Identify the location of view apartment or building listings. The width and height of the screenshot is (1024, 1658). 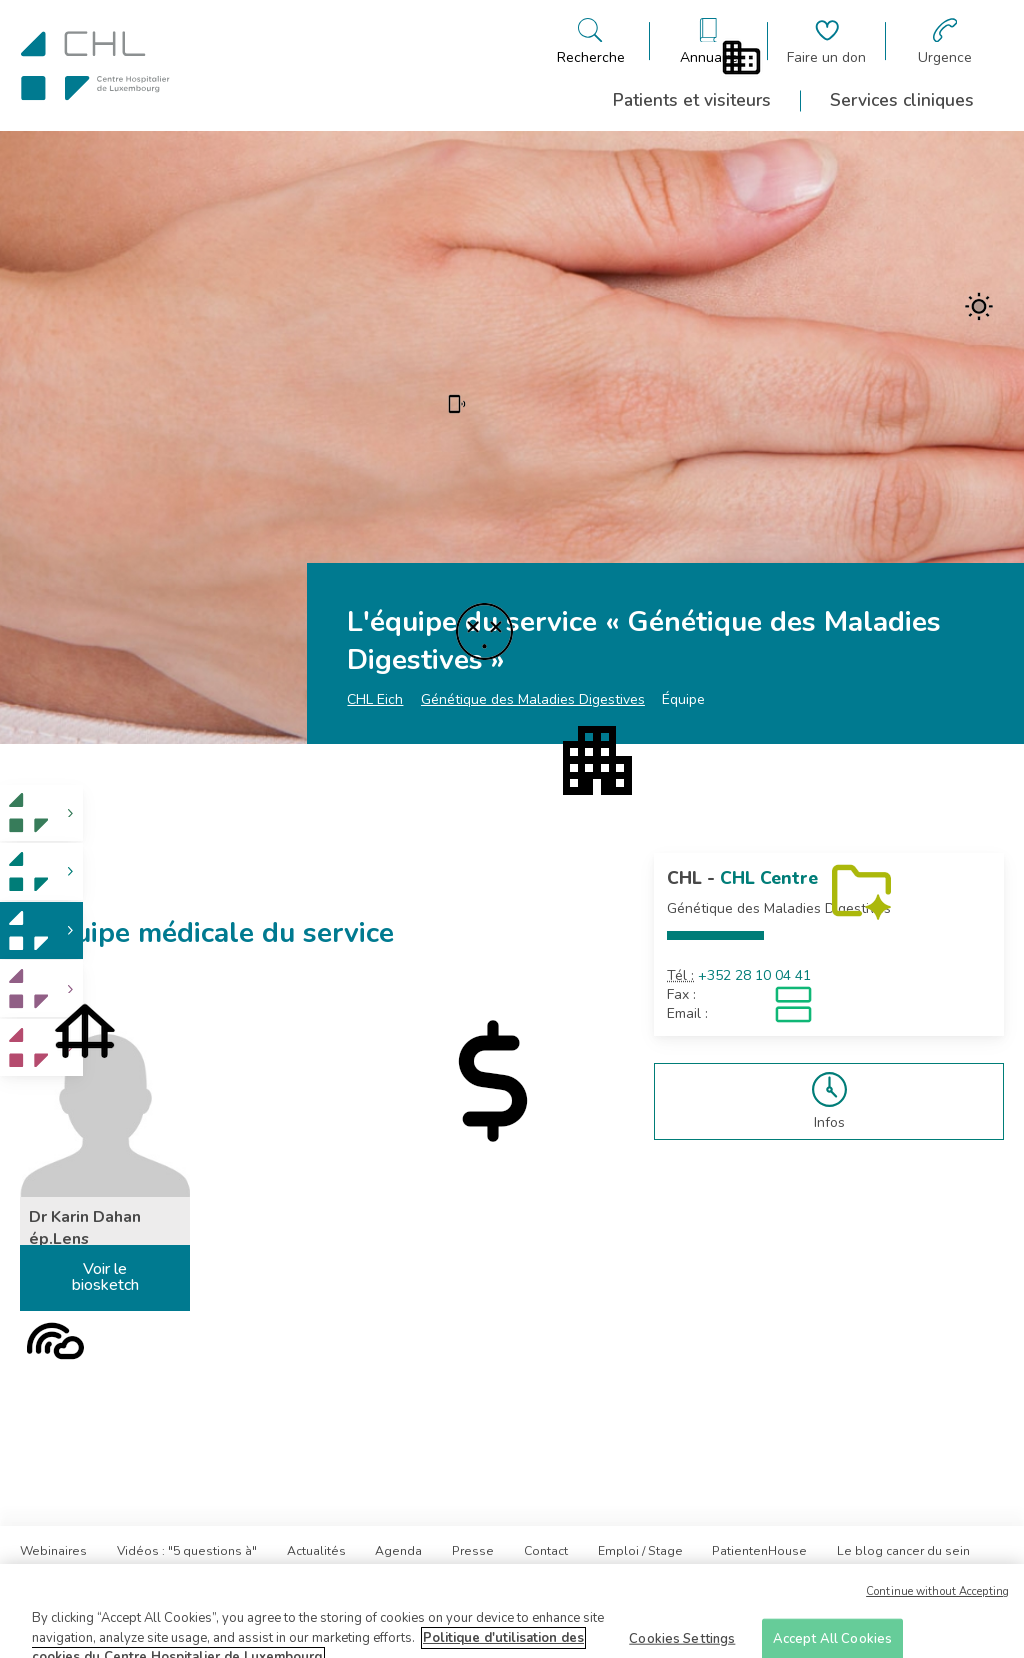
(597, 760).